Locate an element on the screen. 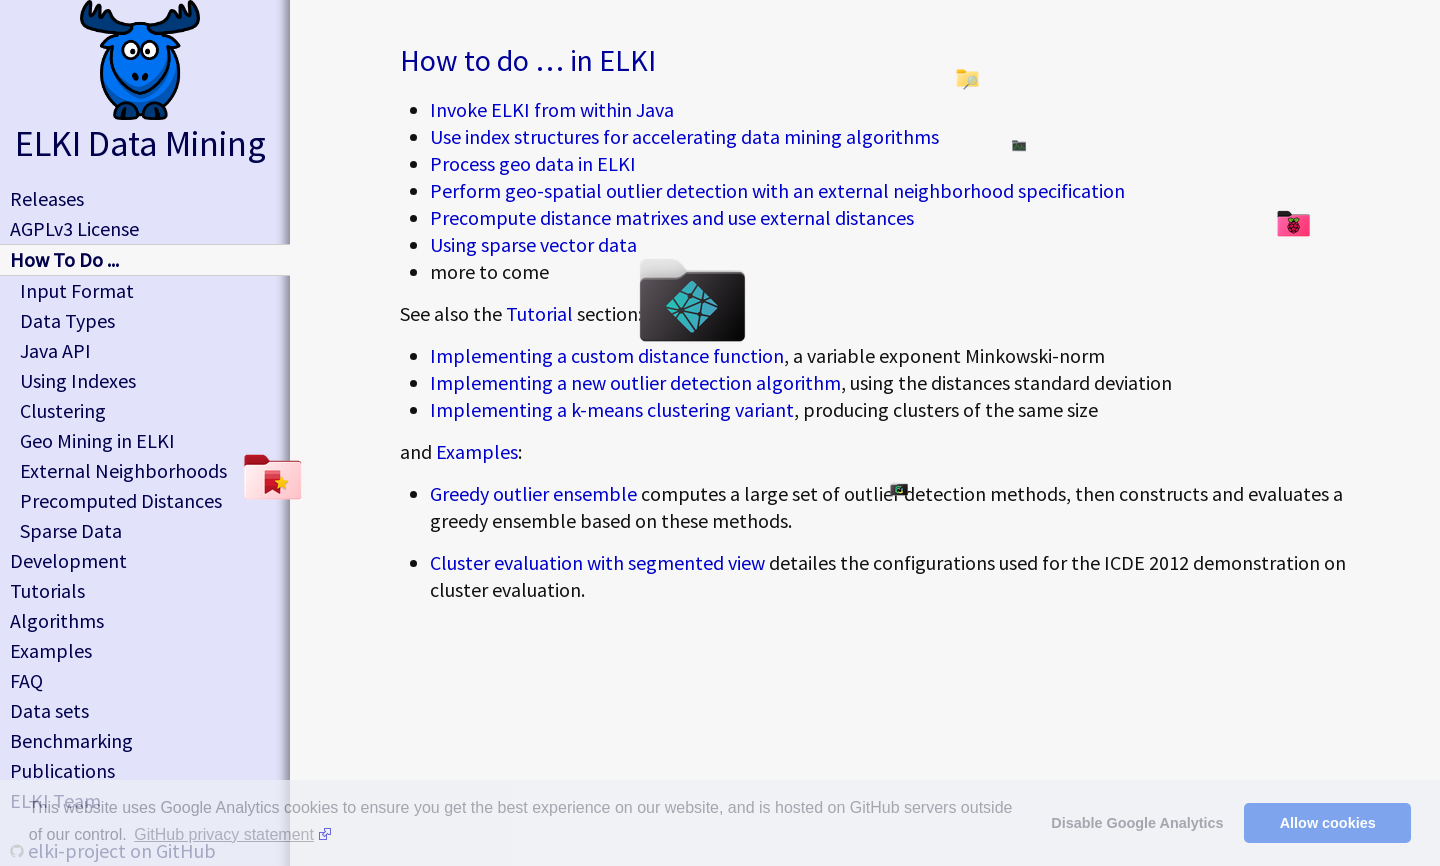 Image resolution: width=1440 pixels, height=866 pixels. folder containing Netlify project files is located at coordinates (692, 303).